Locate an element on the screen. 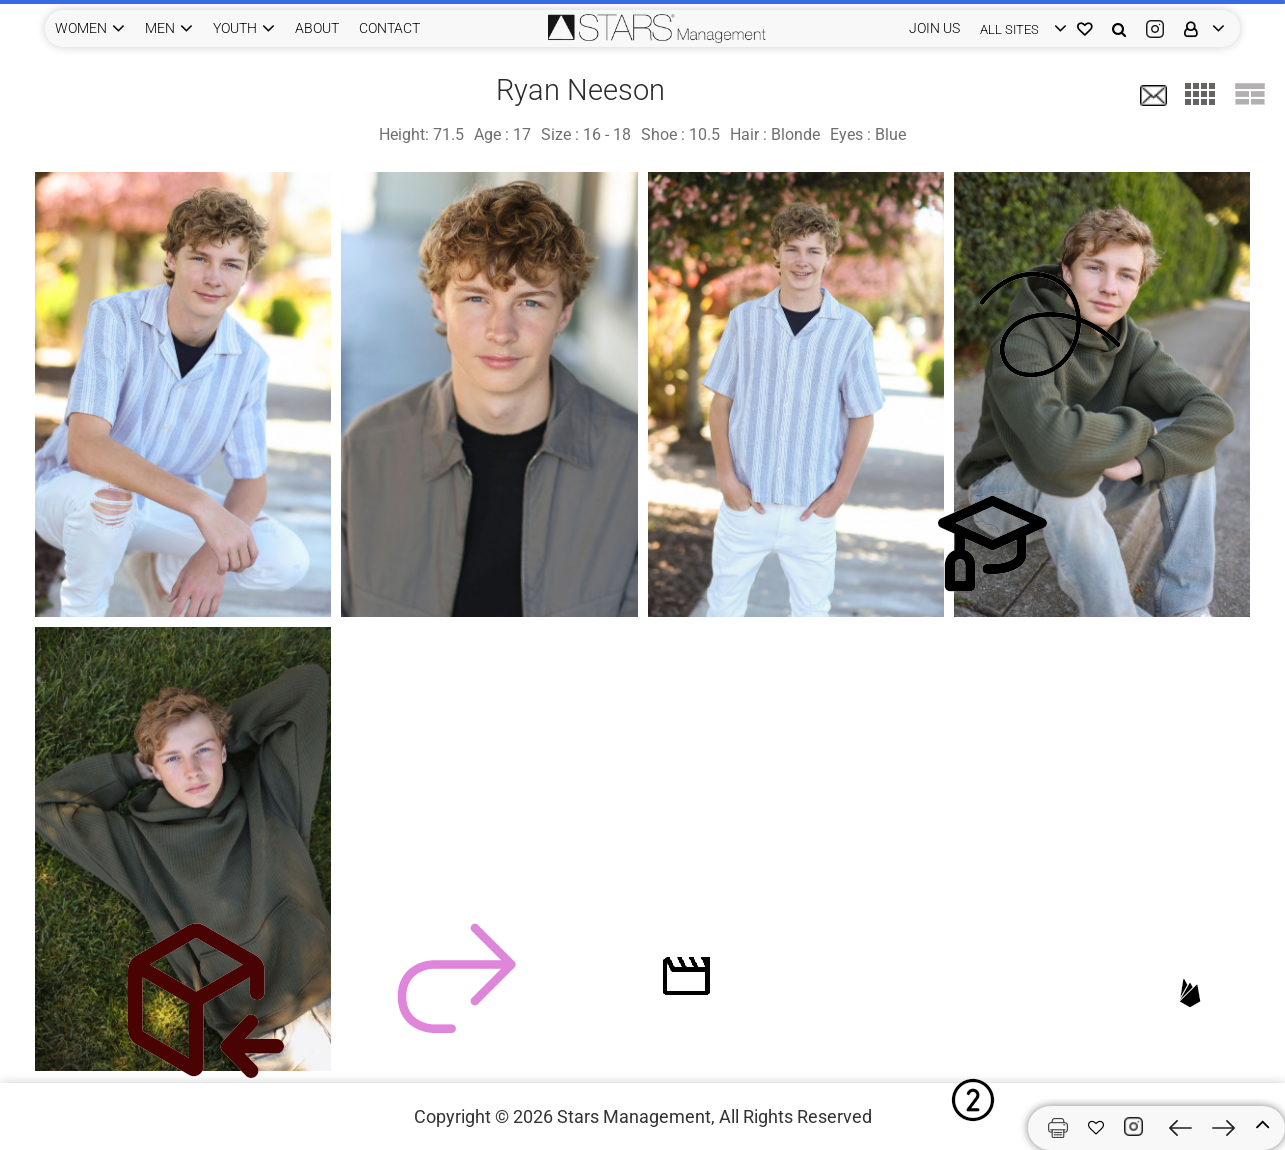 Image resolution: width=1285 pixels, height=1150 pixels. indicates step two in a multi-step process is located at coordinates (973, 1100).